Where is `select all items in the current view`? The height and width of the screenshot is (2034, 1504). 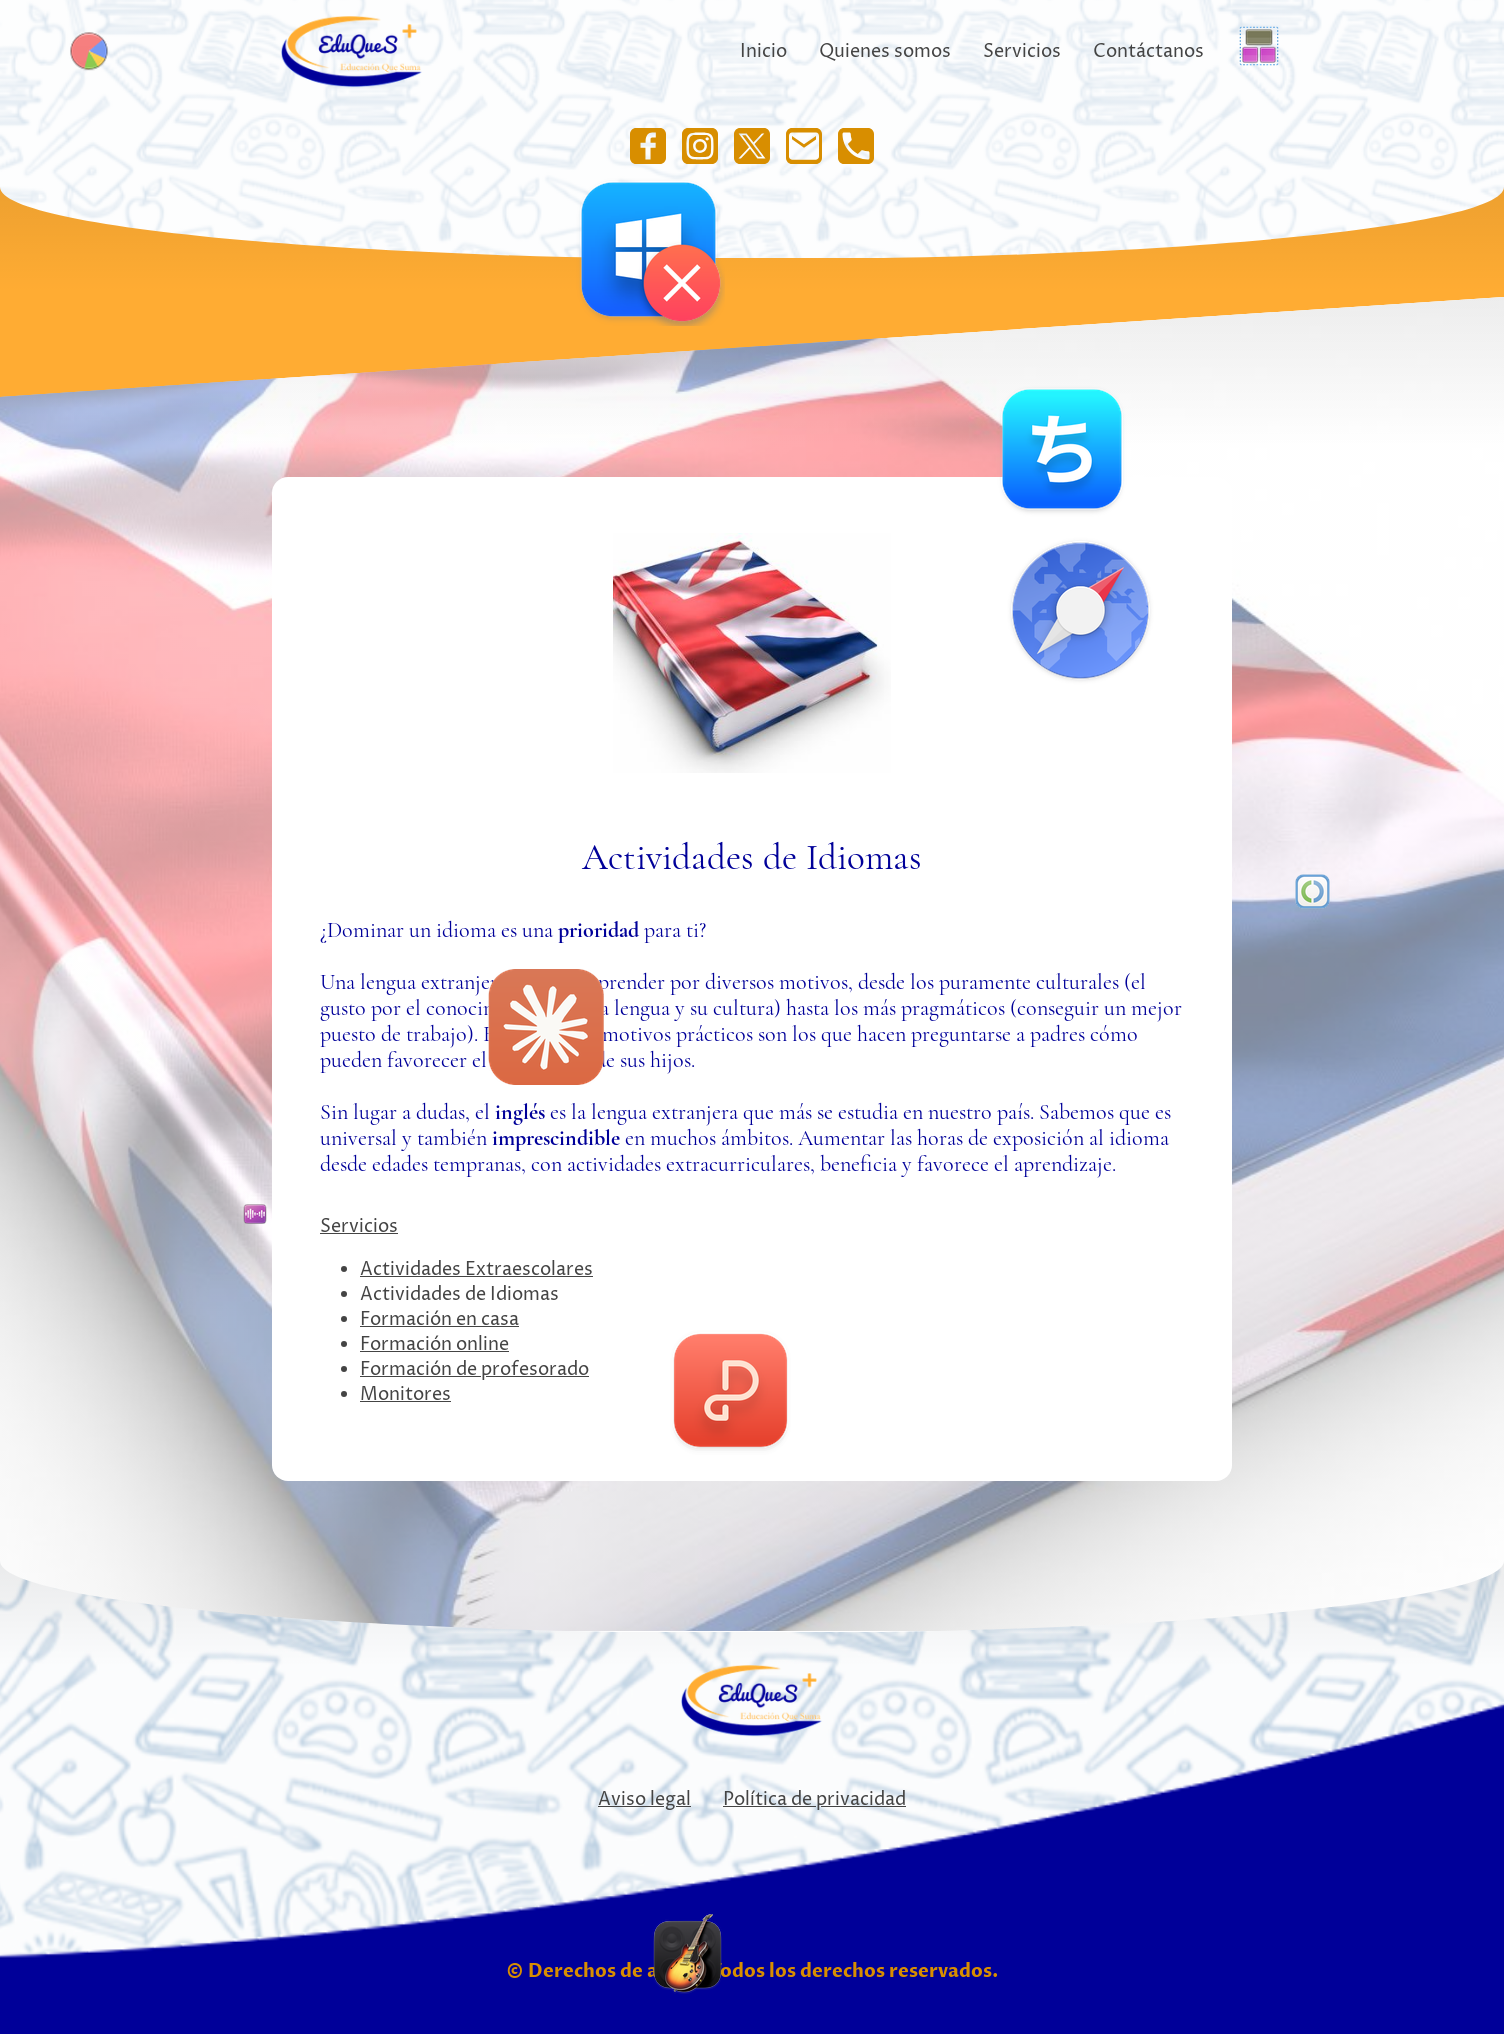 select all items in the current view is located at coordinates (1259, 46).